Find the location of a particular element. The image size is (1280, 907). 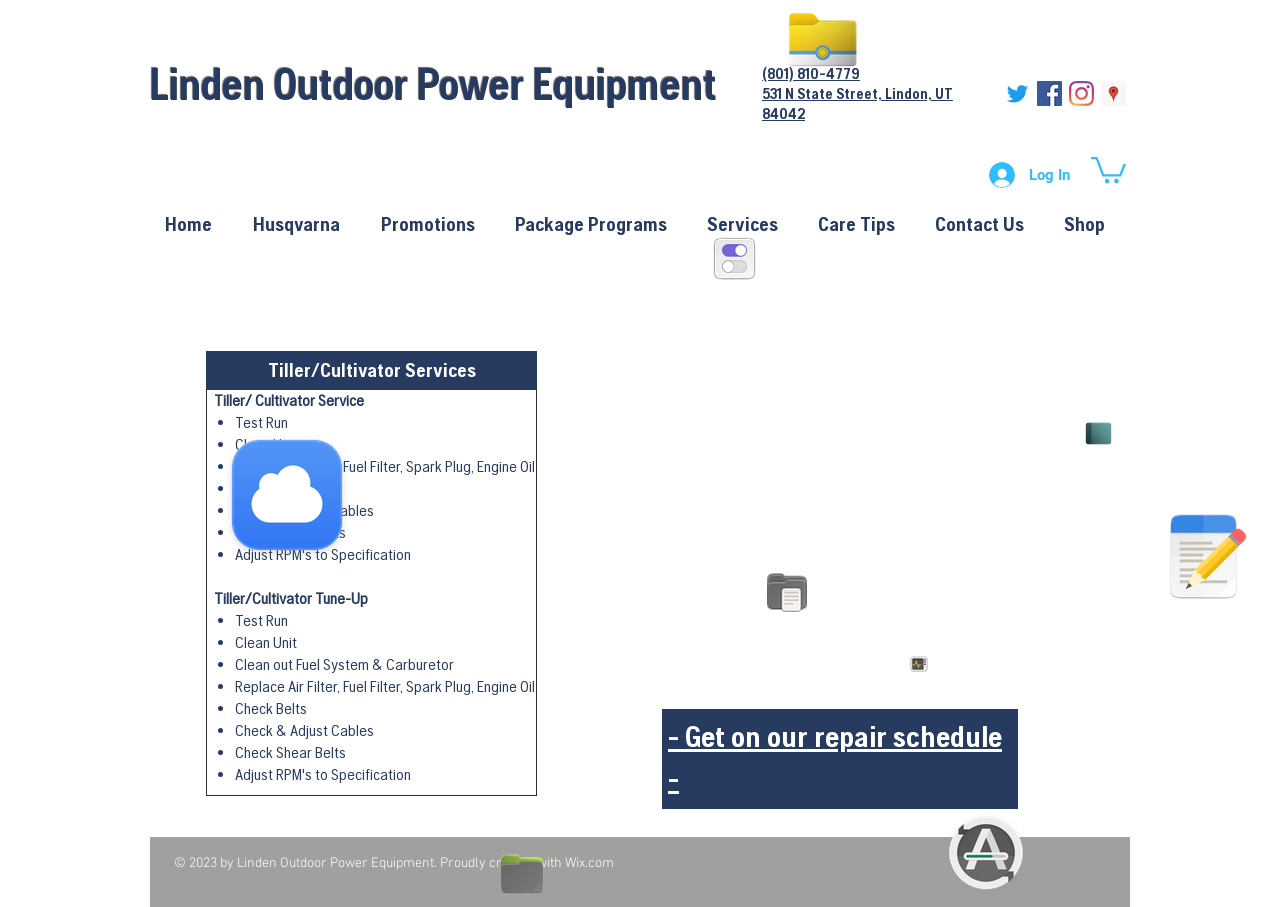

open a document from file browser is located at coordinates (787, 592).